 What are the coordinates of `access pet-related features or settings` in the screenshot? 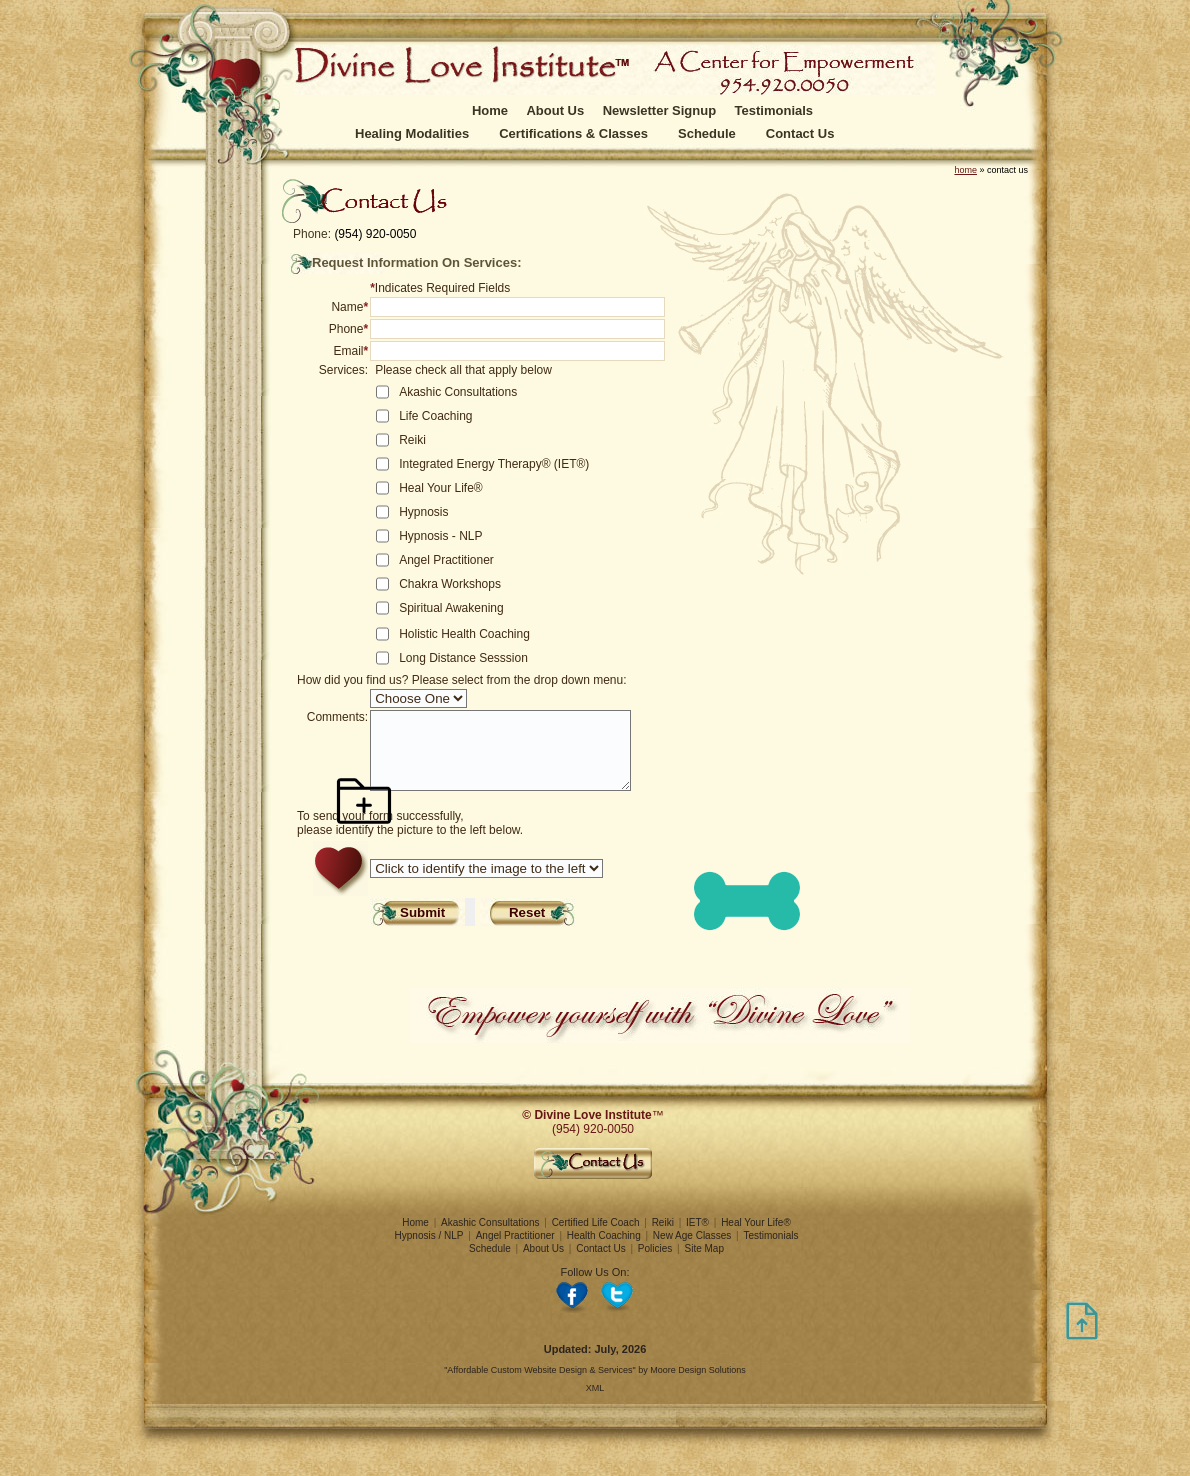 It's located at (747, 901).